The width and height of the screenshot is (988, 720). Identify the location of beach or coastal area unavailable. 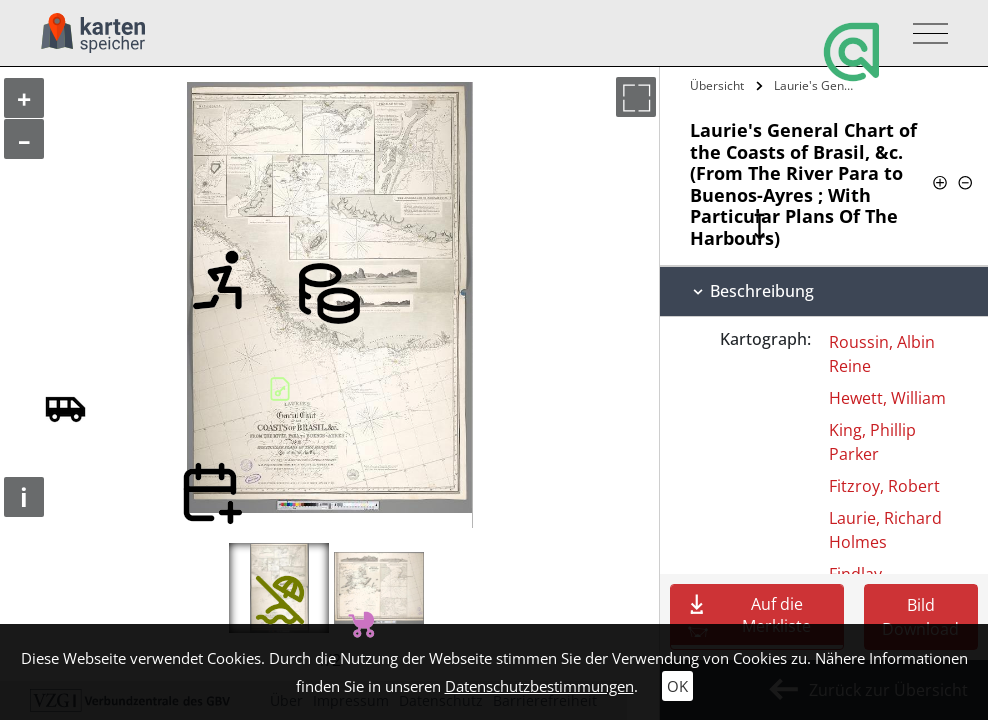
(280, 600).